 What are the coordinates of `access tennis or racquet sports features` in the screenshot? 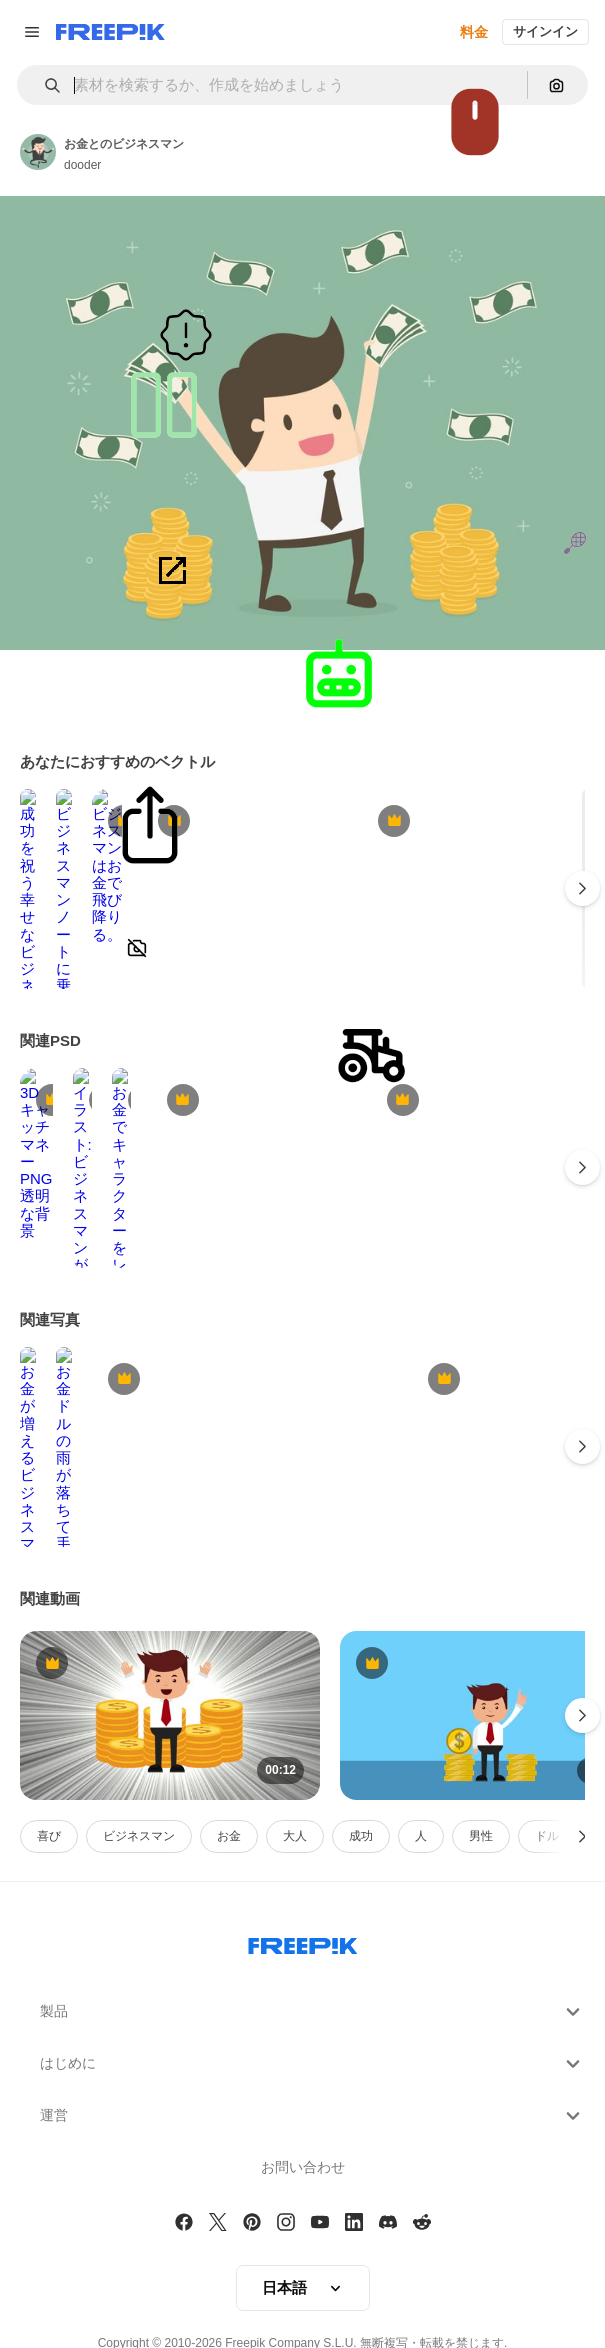 It's located at (574, 543).